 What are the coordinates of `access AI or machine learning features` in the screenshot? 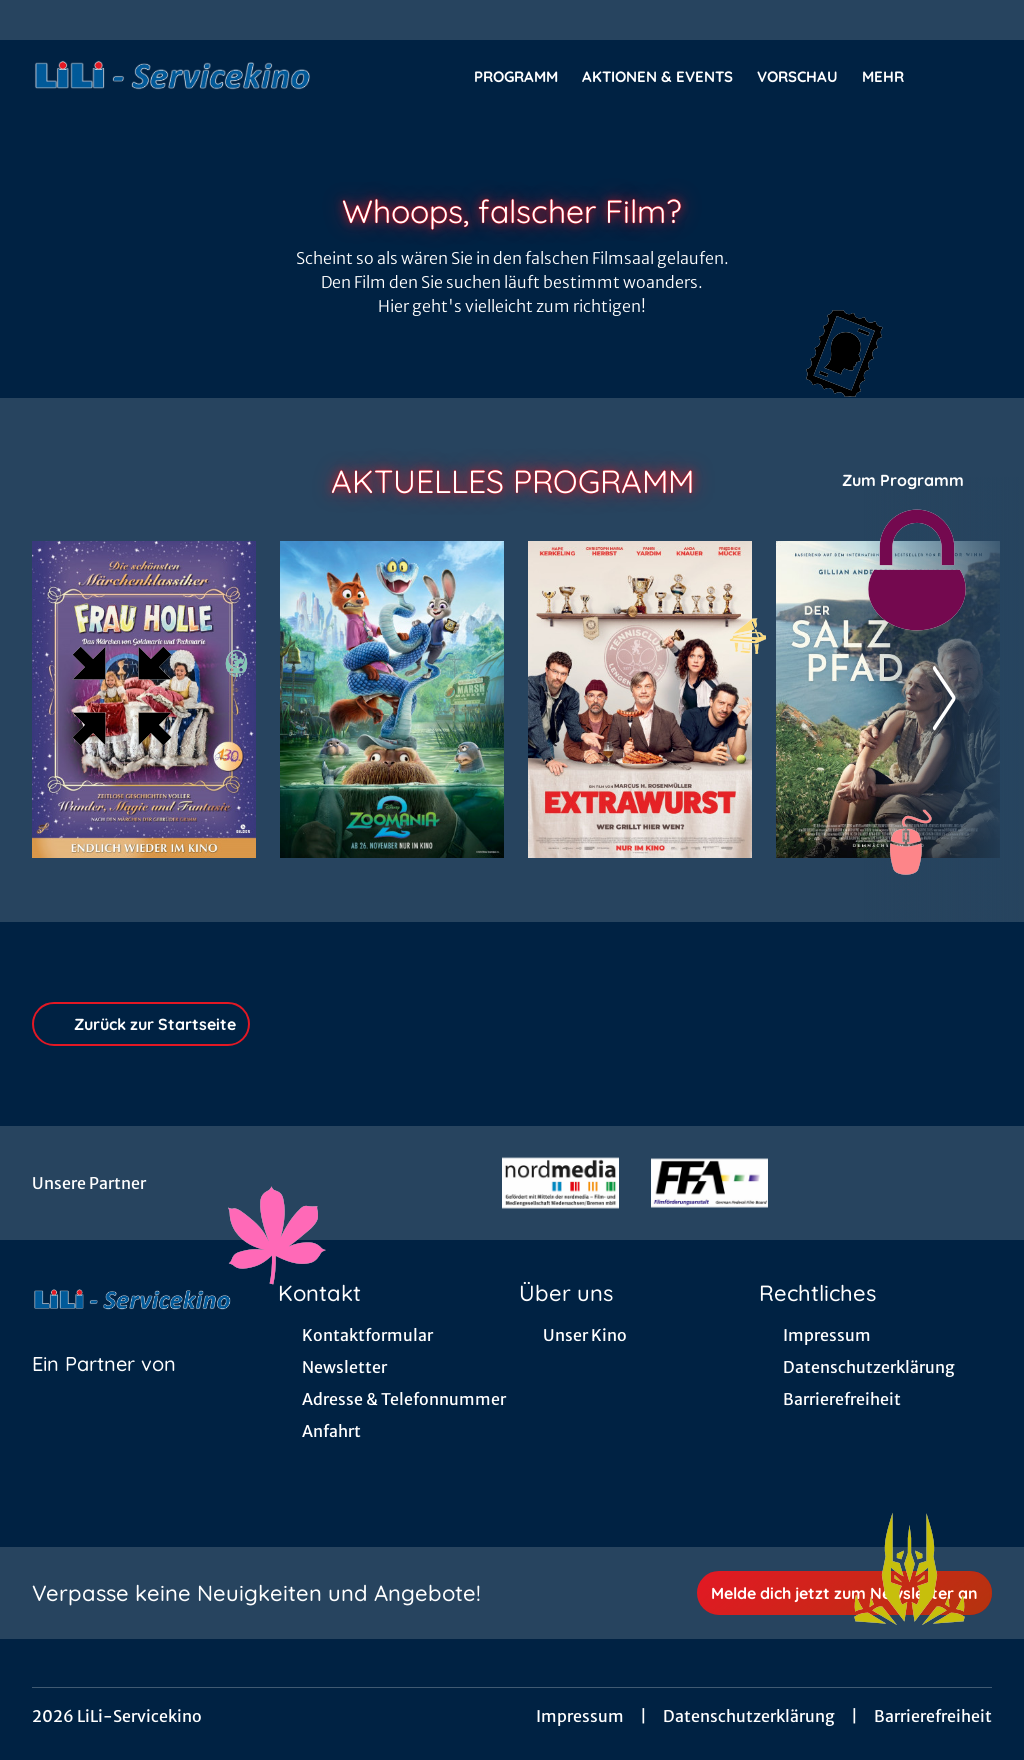 It's located at (236, 663).